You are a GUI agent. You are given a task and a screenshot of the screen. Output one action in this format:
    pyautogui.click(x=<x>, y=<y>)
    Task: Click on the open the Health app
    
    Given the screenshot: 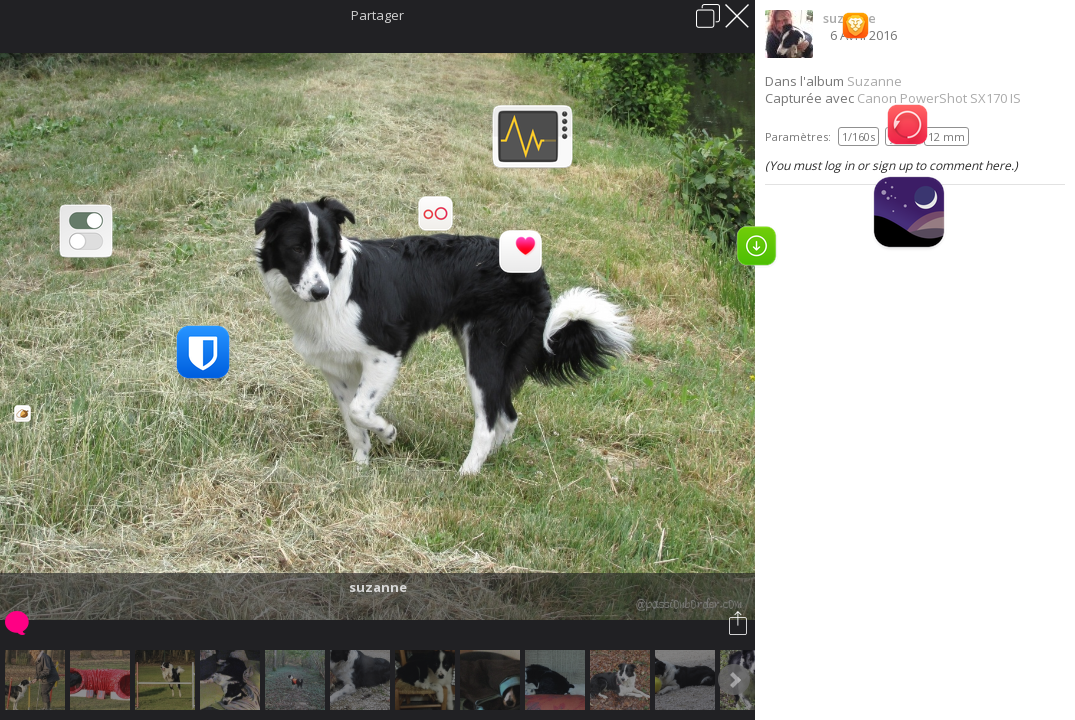 What is the action you would take?
    pyautogui.click(x=520, y=251)
    